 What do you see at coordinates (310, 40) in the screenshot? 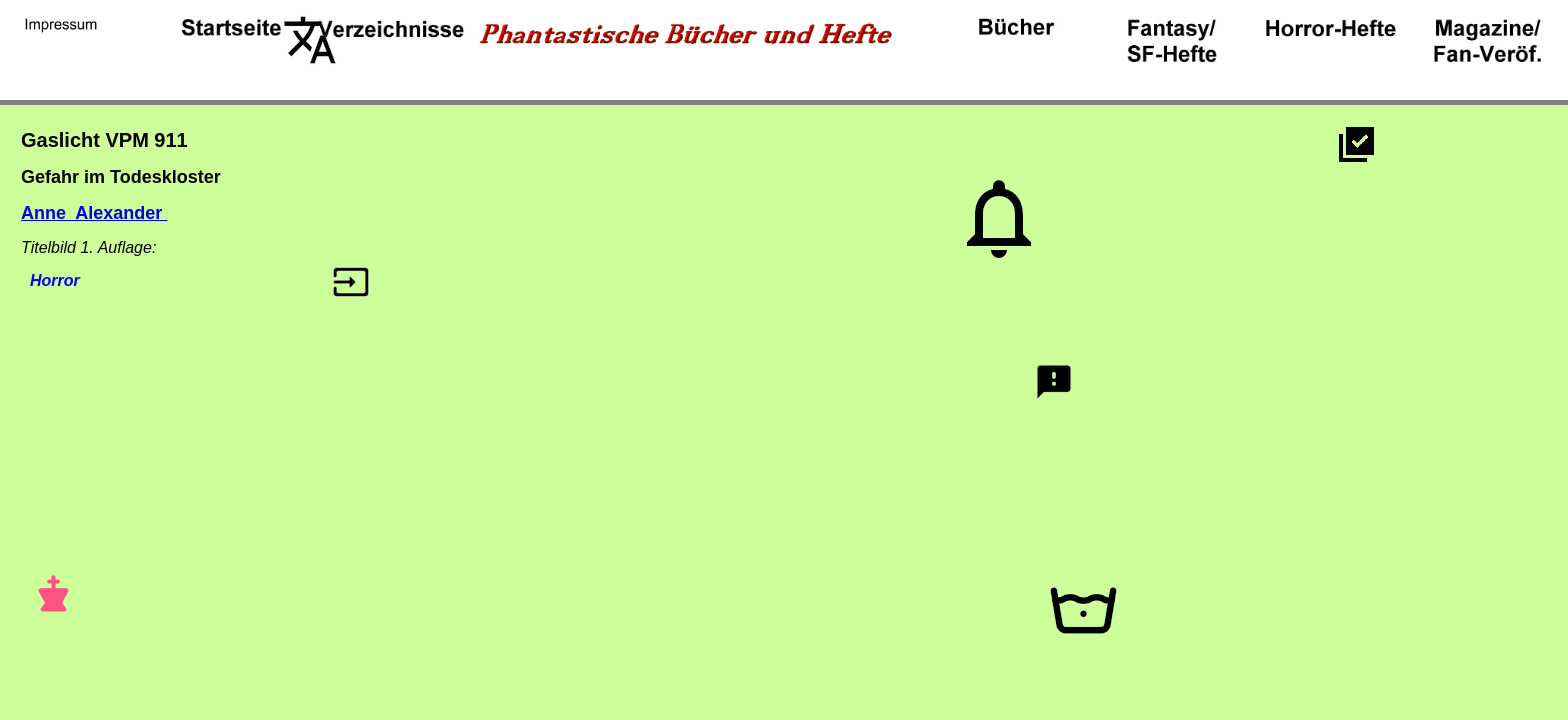
I see `translate text to another language` at bounding box center [310, 40].